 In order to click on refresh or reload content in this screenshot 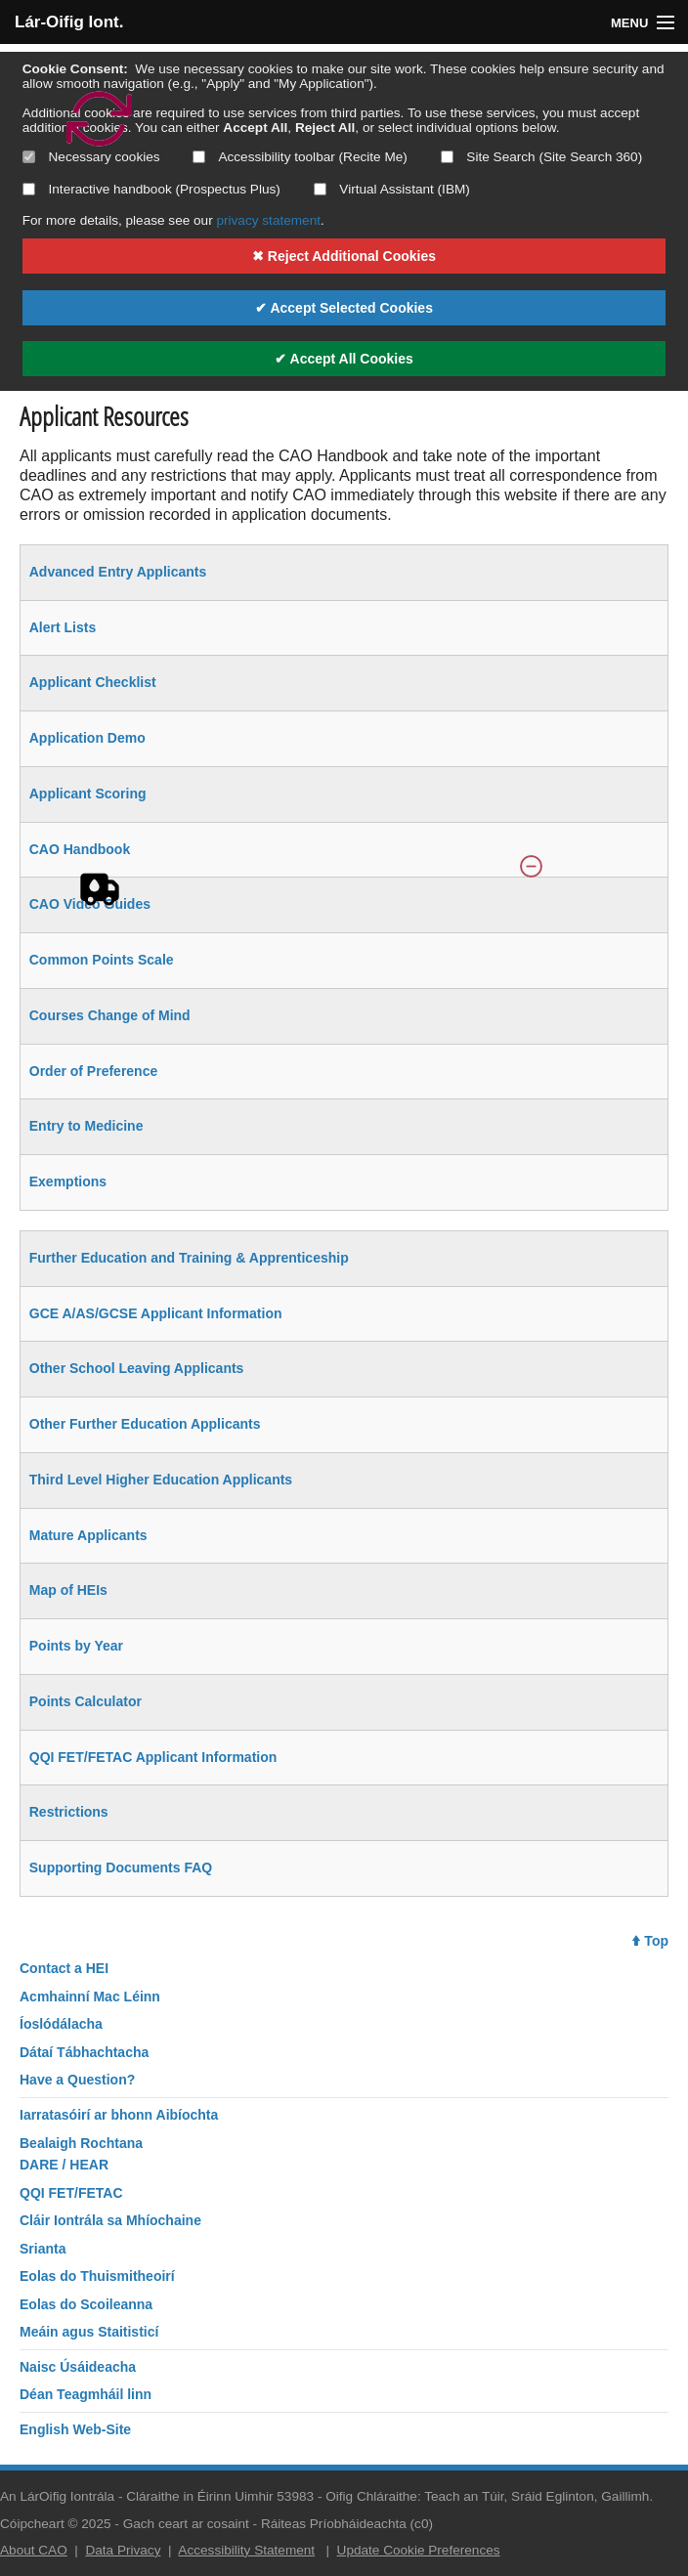, I will do `click(99, 118)`.